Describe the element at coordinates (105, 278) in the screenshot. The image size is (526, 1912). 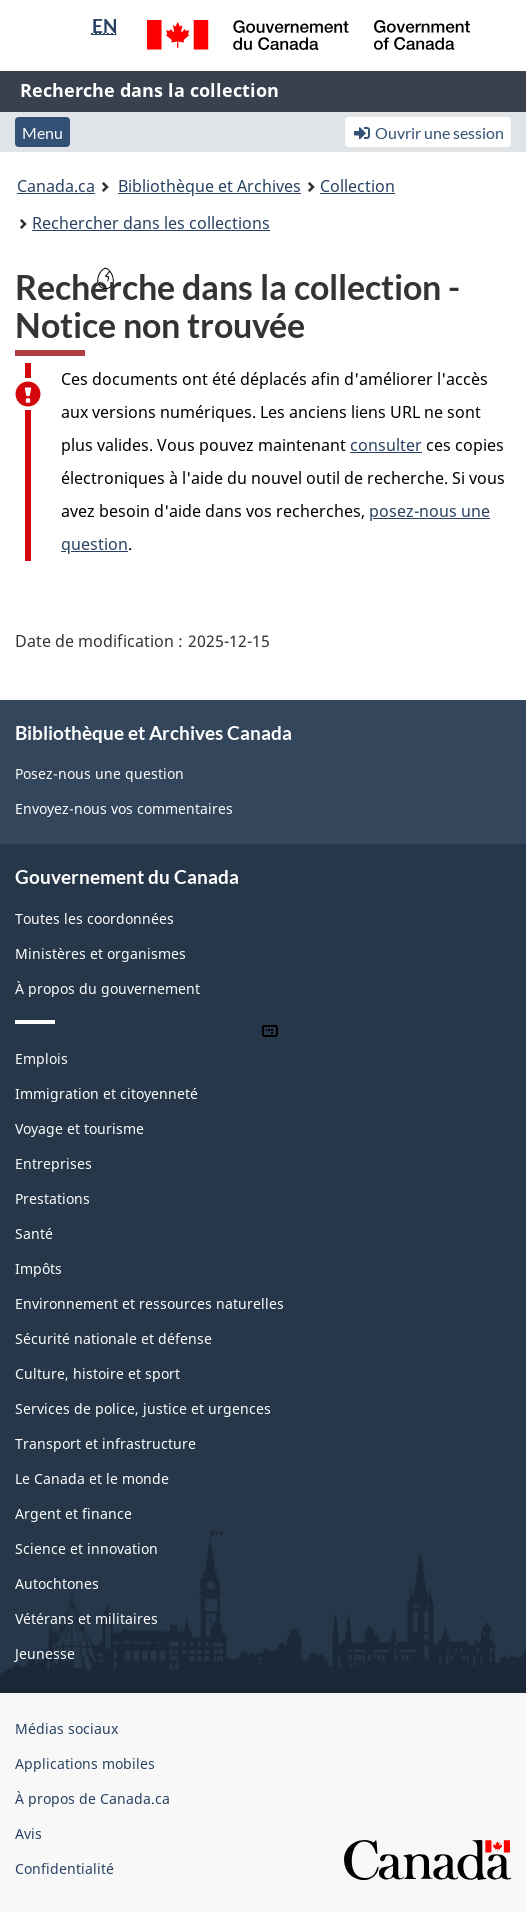
I see `indicates a cracked or broken item` at that location.